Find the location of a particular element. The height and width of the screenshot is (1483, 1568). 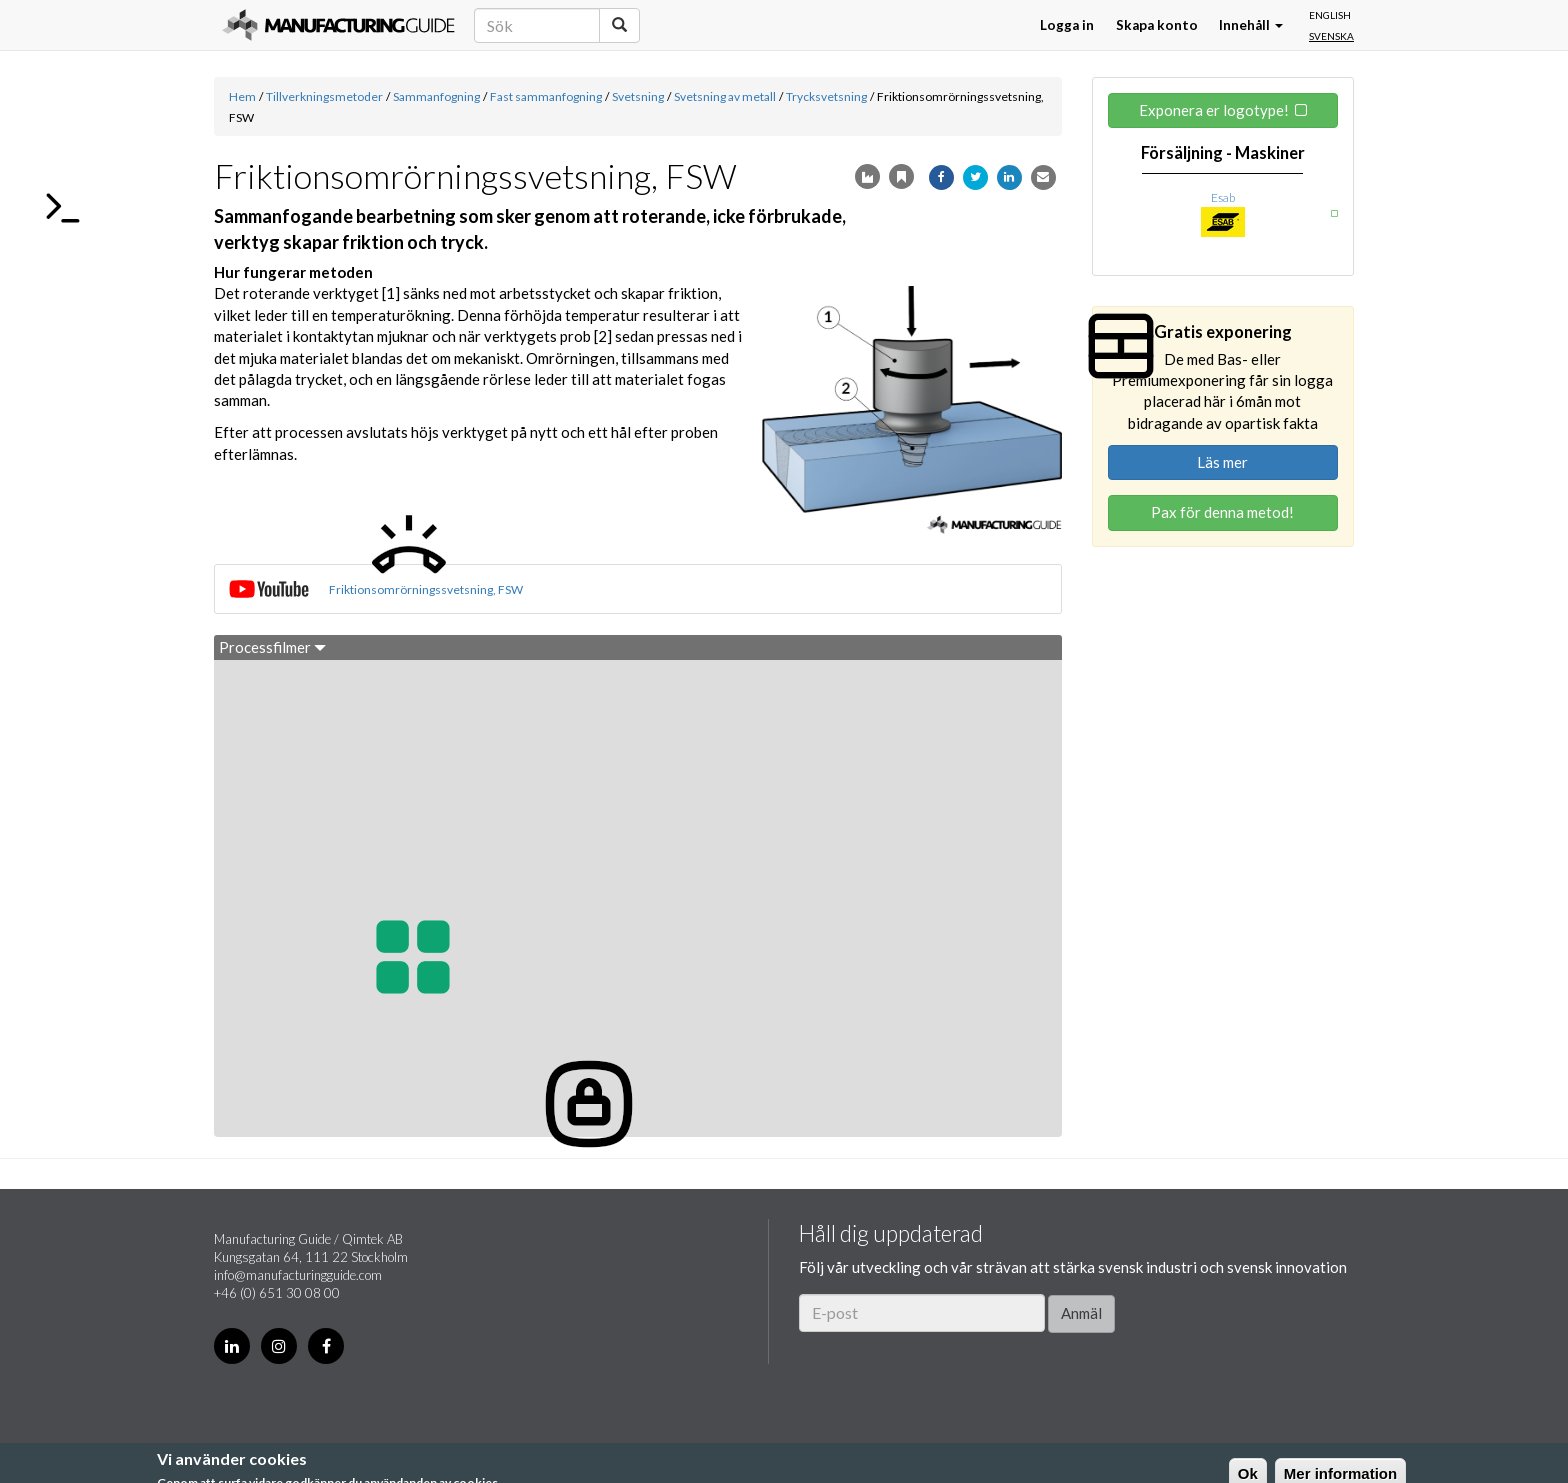

indicates a locked or secured item is located at coordinates (589, 1104).